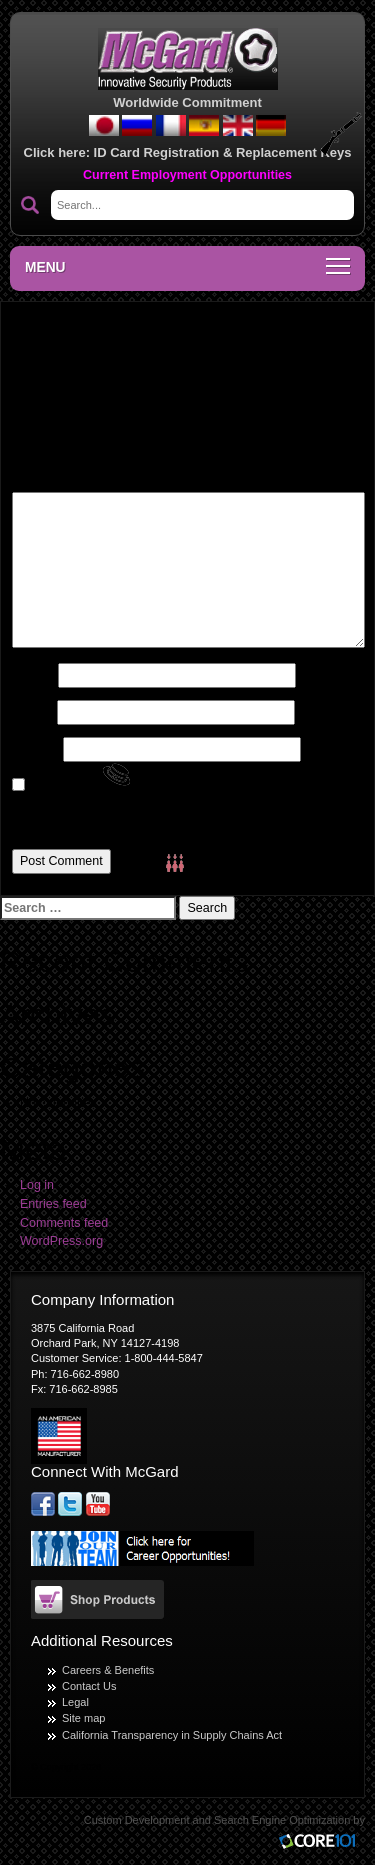 This screenshot has width=375, height=1865. I want to click on select a hat accessory for your character, so click(116, 774).